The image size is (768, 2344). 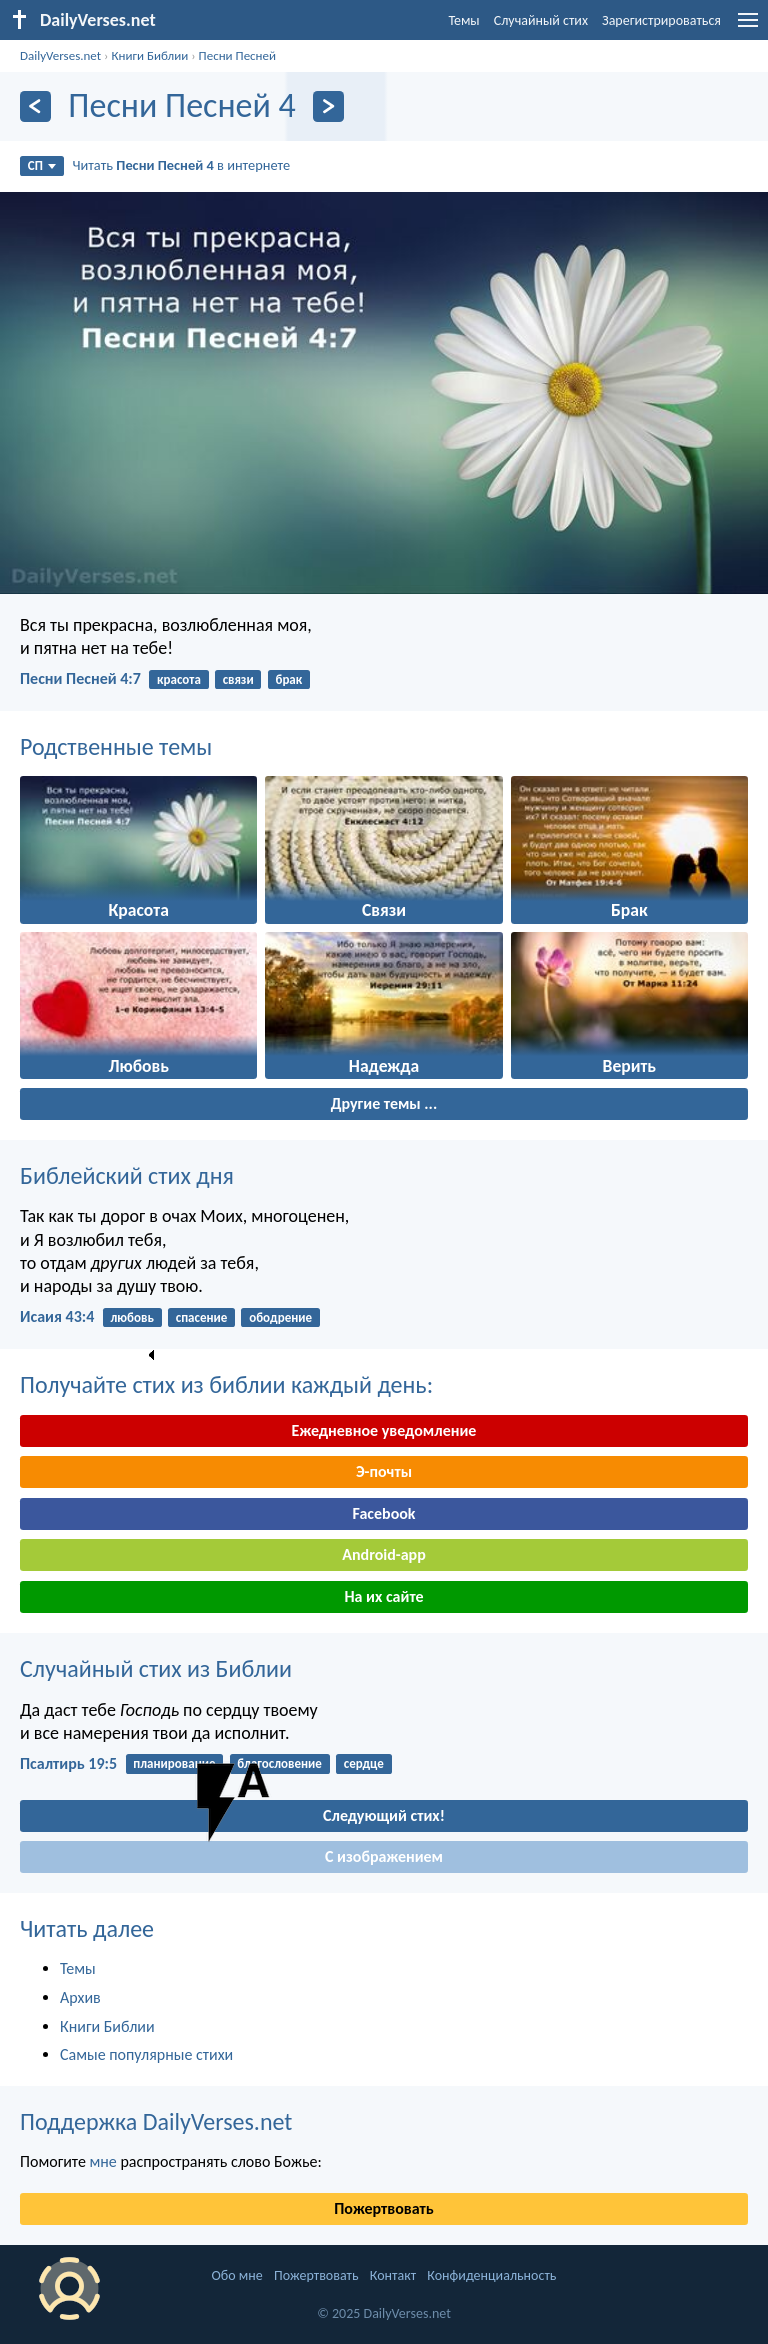 What do you see at coordinates (69, 2288) in the screenshot?
I see `incomplete or pending user profile` at bounding box center [69, 2288].